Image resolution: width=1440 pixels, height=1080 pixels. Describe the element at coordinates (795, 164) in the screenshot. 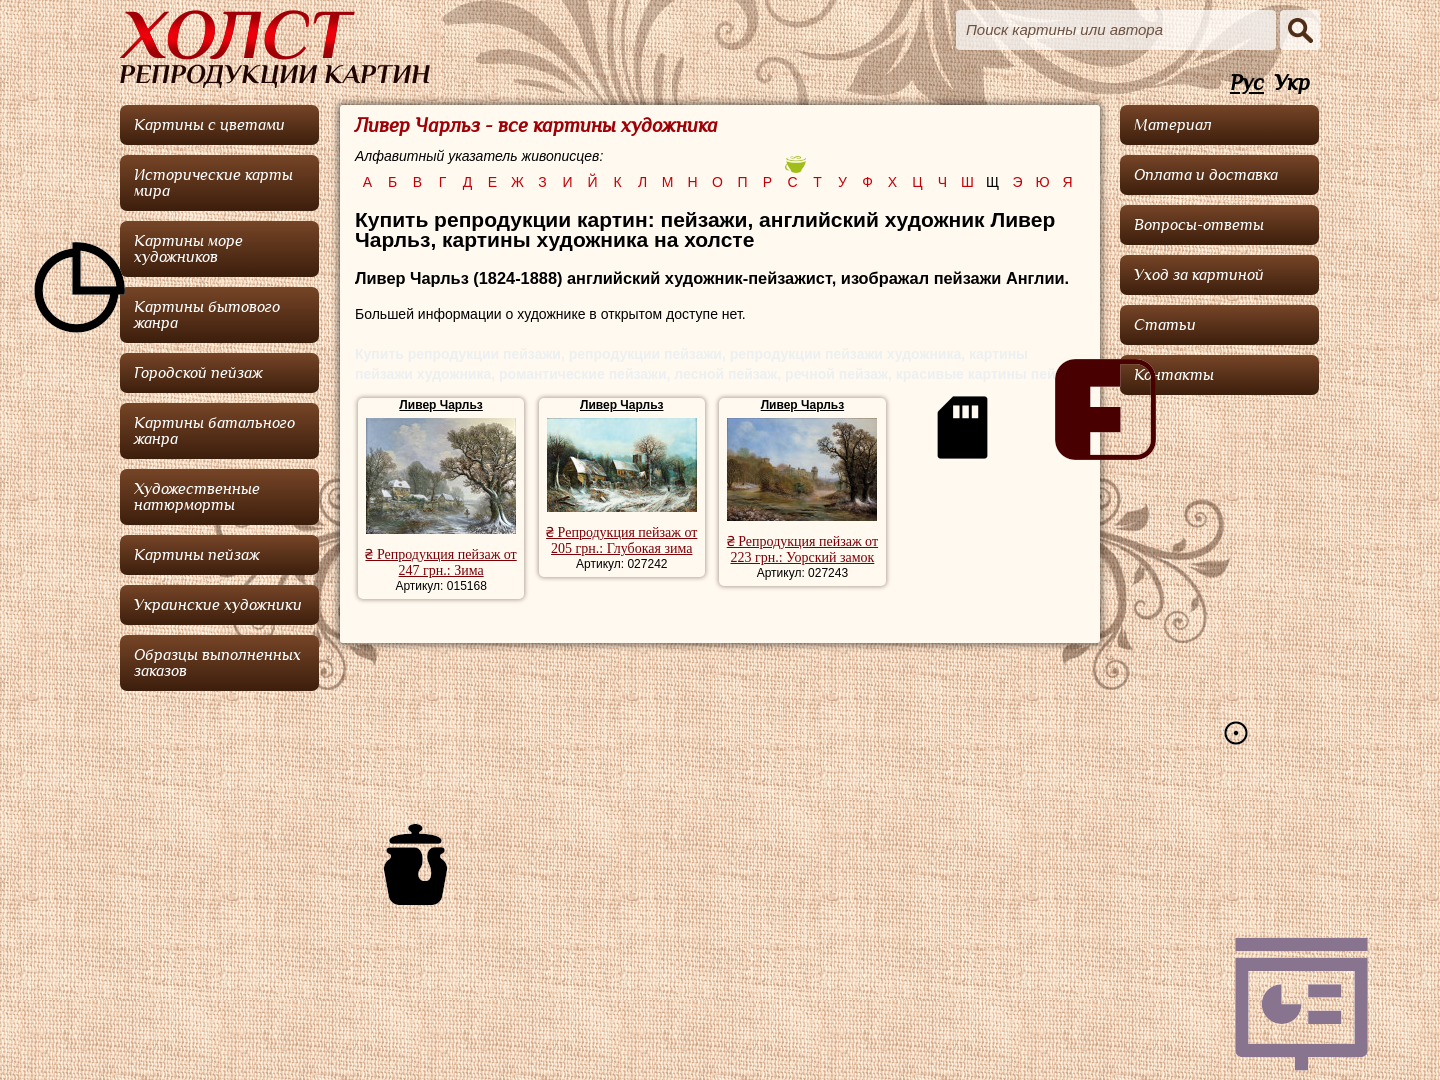

I see `indicates coffeescript programming language` at that location.